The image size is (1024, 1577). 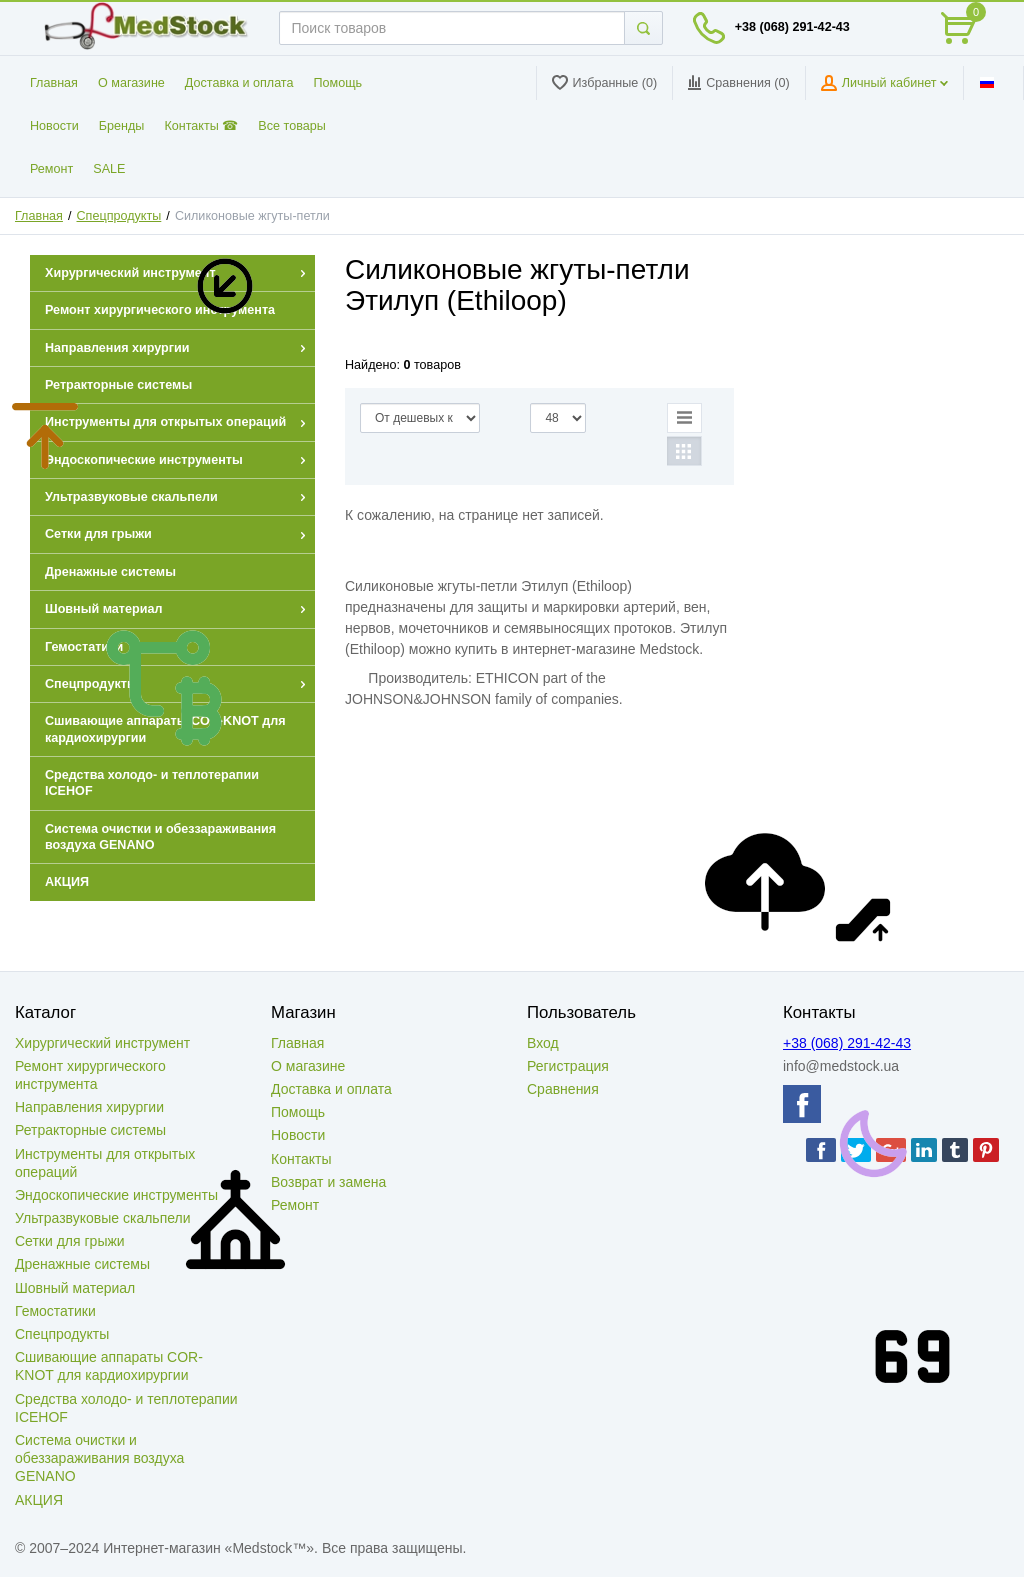 What do you see at coordinates (45, 436) in the screenshot?
I see `scroll to top of page` at bounding box center [45, 436].